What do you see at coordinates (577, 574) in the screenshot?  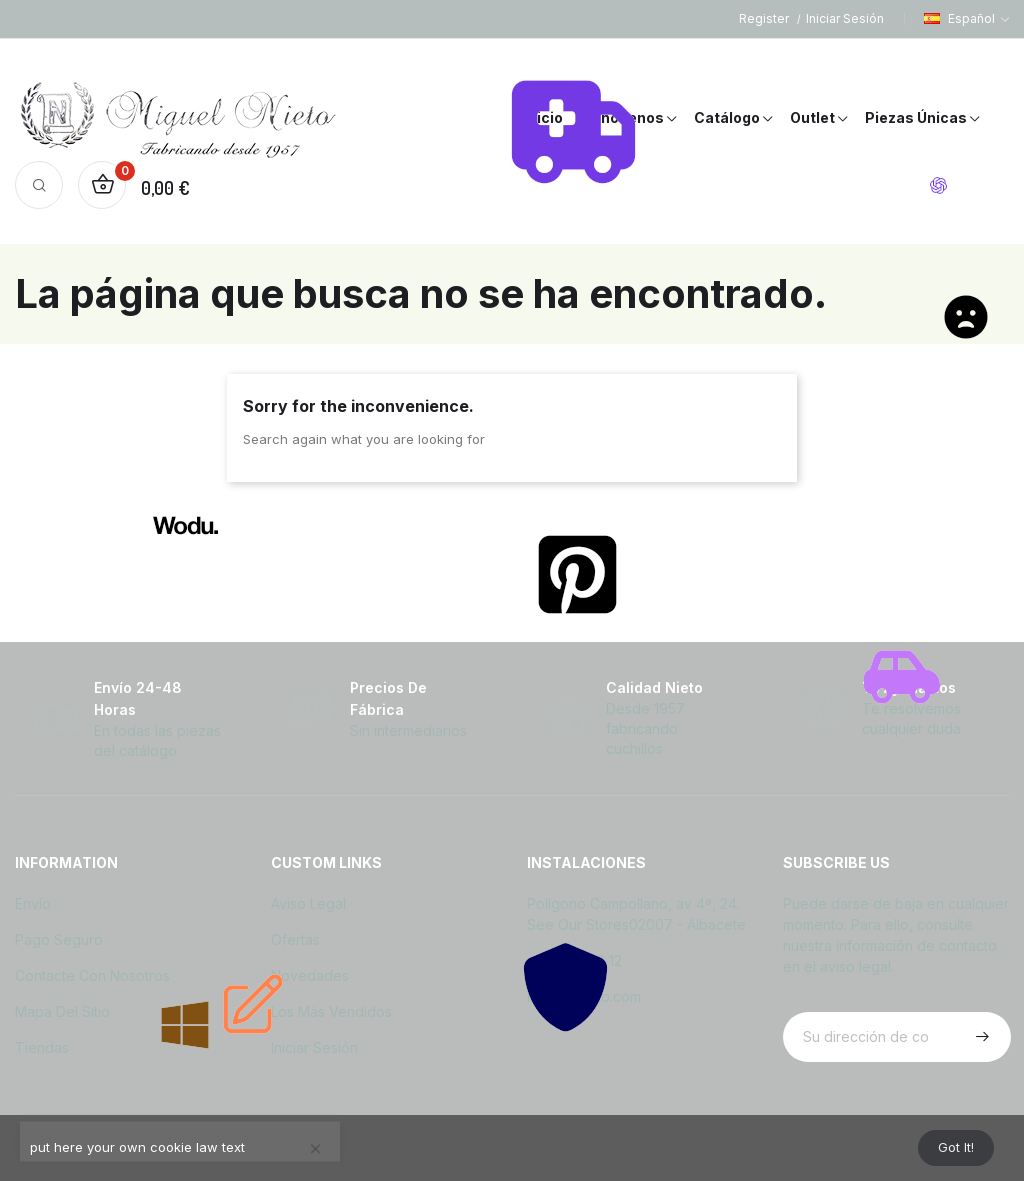 I see `open pinterest app` at bounding box center [577, 574].